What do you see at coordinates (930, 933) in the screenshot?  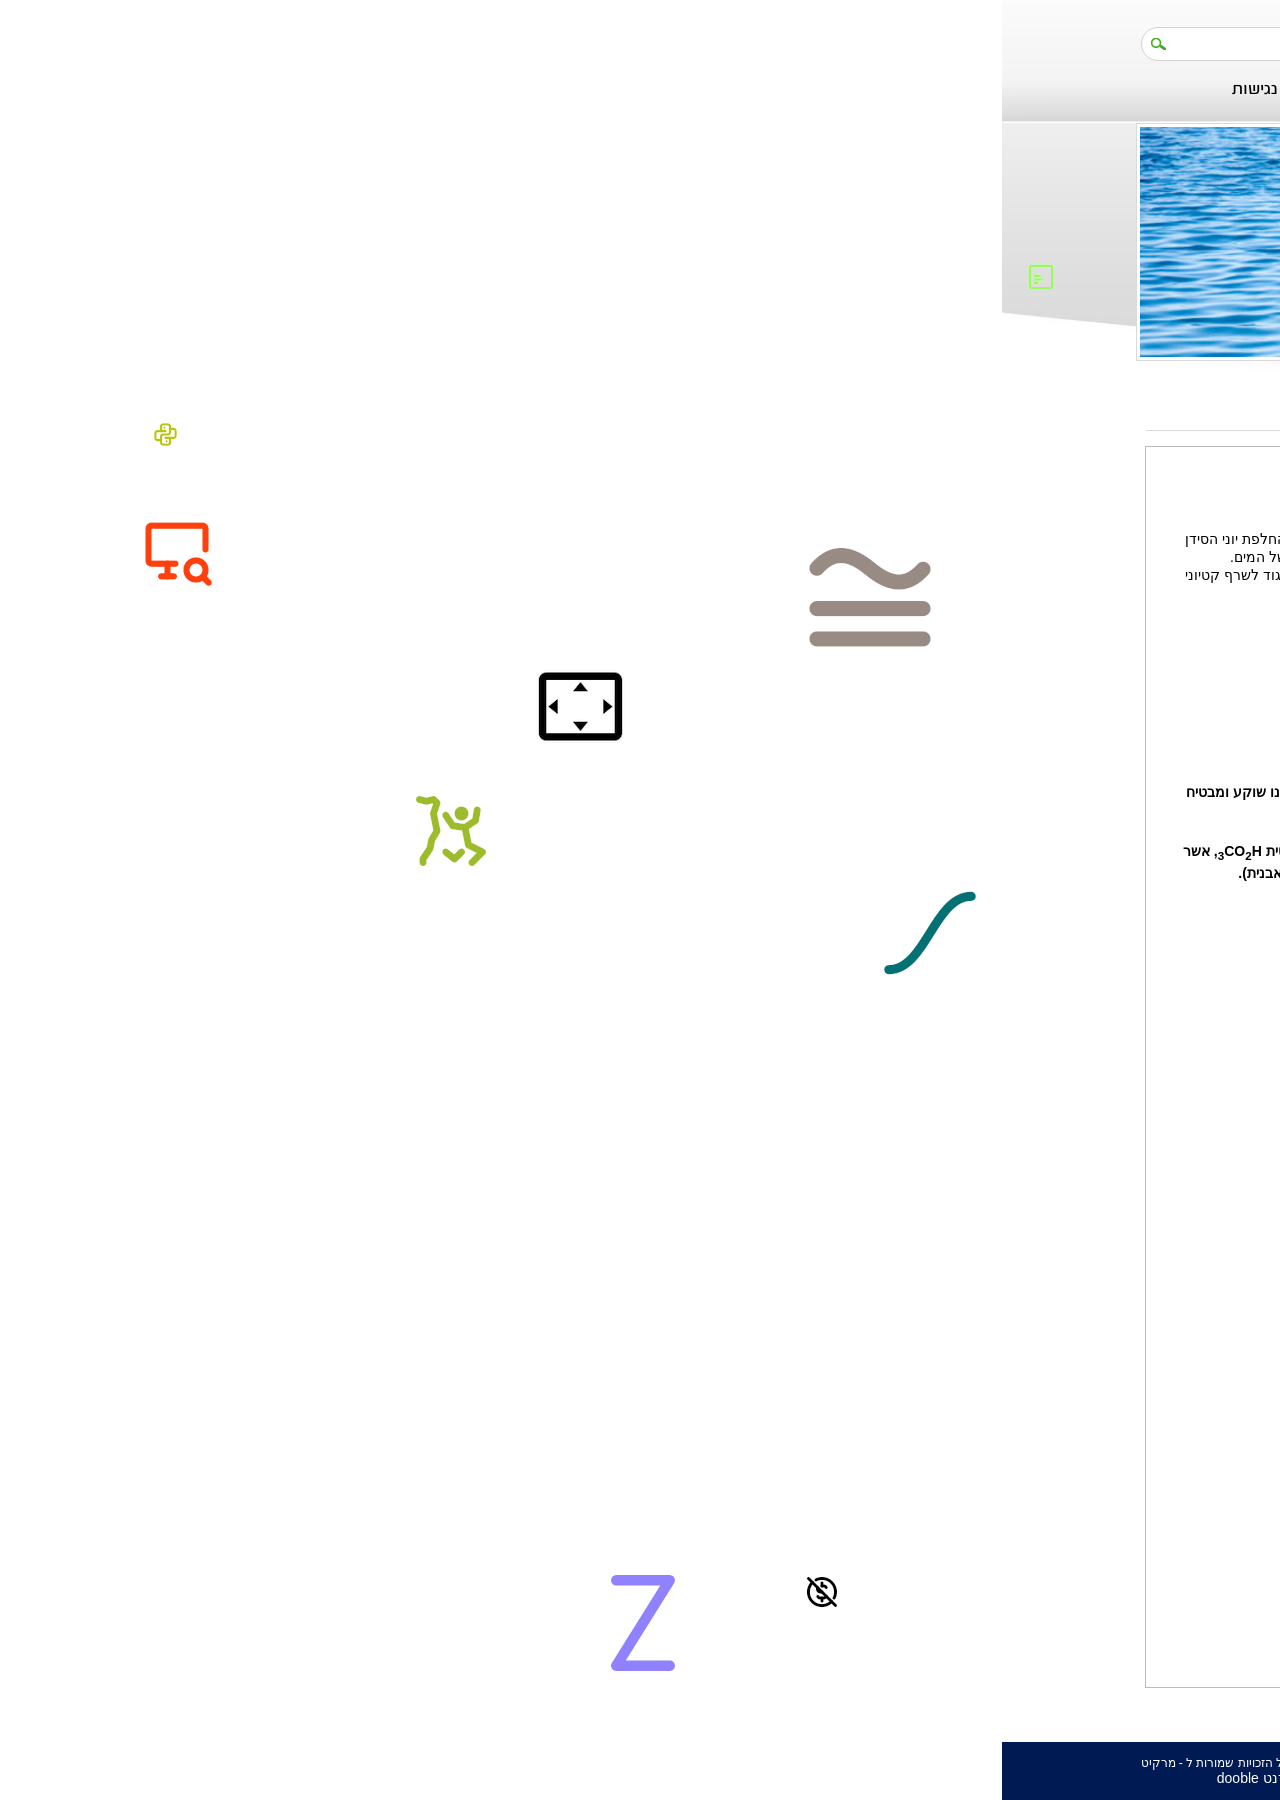 I see `apply ease-in-out animation timing` at bounding box center [930, 933].